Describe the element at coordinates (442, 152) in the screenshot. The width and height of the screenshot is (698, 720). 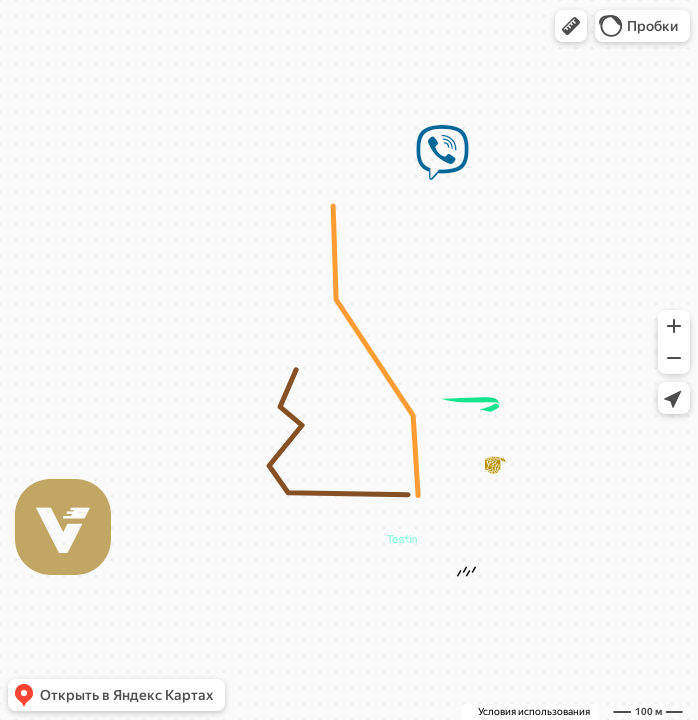
I see `open viber messaging app` at that location.